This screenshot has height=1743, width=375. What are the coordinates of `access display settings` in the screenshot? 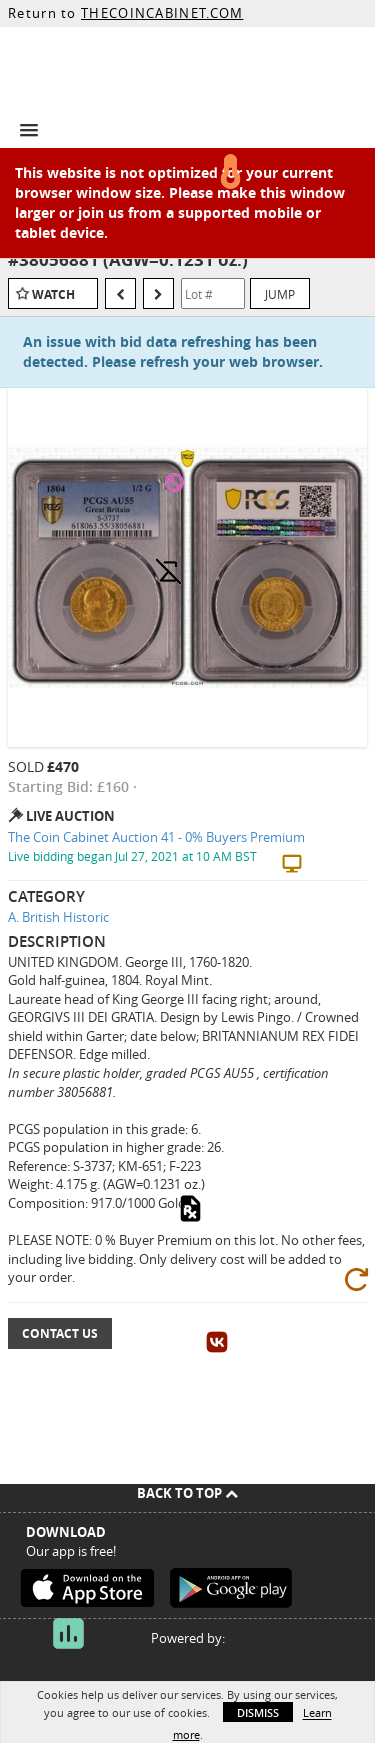 It's located at (292, 863).